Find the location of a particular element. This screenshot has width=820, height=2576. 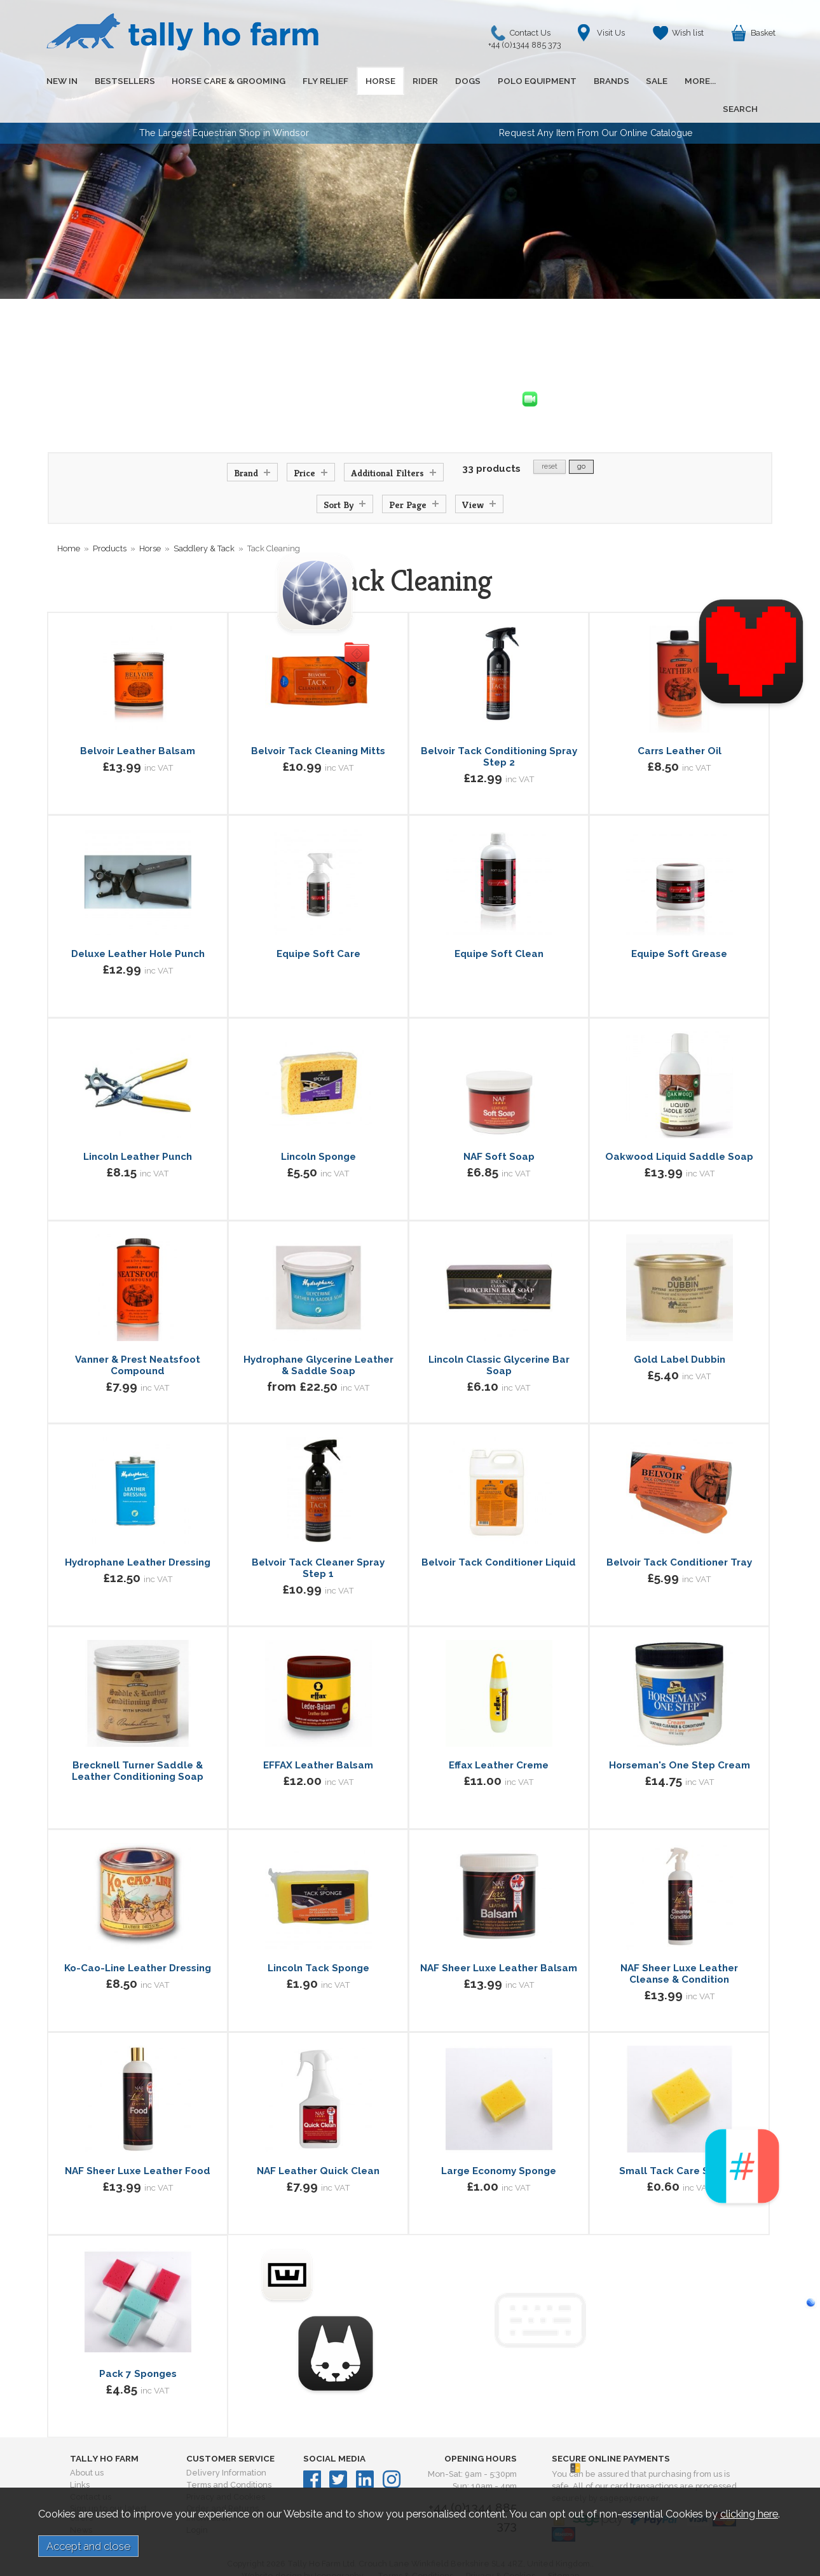

open FaceTime to start a video call is located at coordinates (530, 399).